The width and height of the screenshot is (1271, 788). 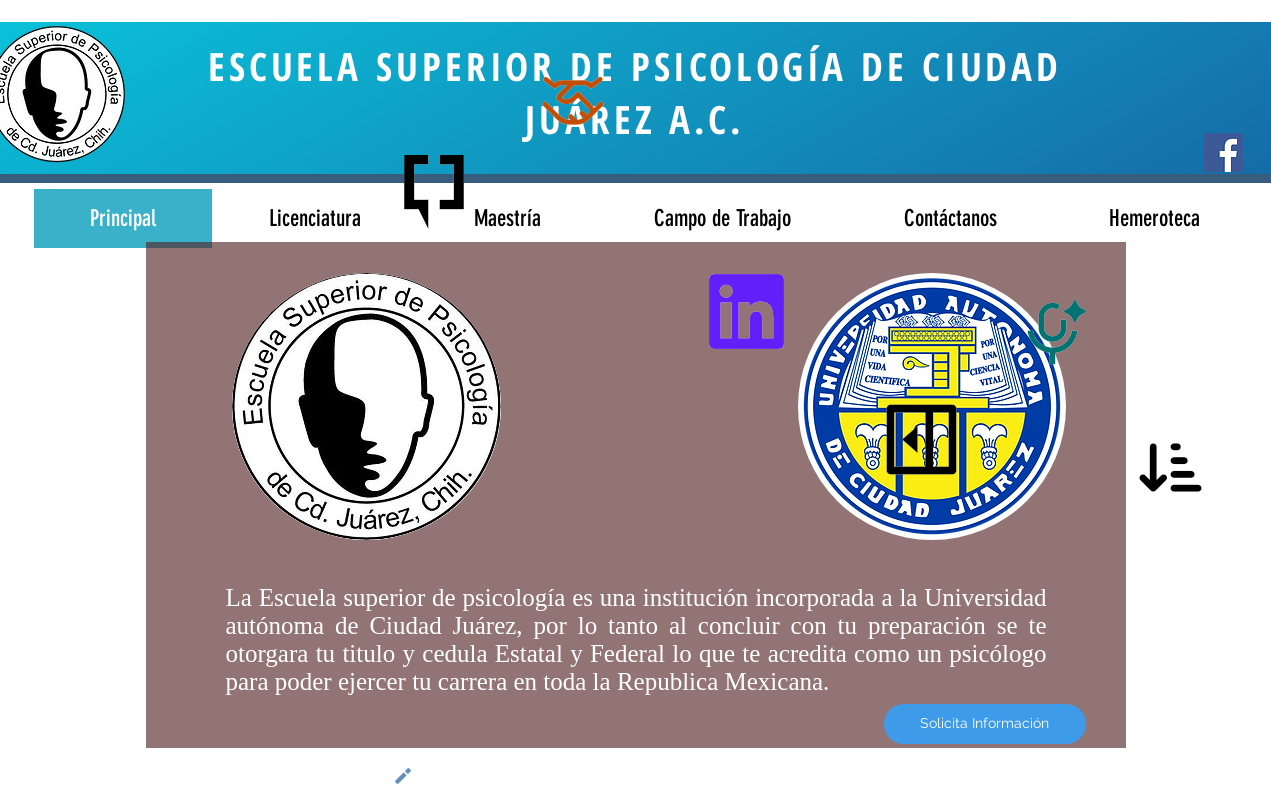 I want to click on initiate a partnership or collaboration, so click(x=573, y=100).